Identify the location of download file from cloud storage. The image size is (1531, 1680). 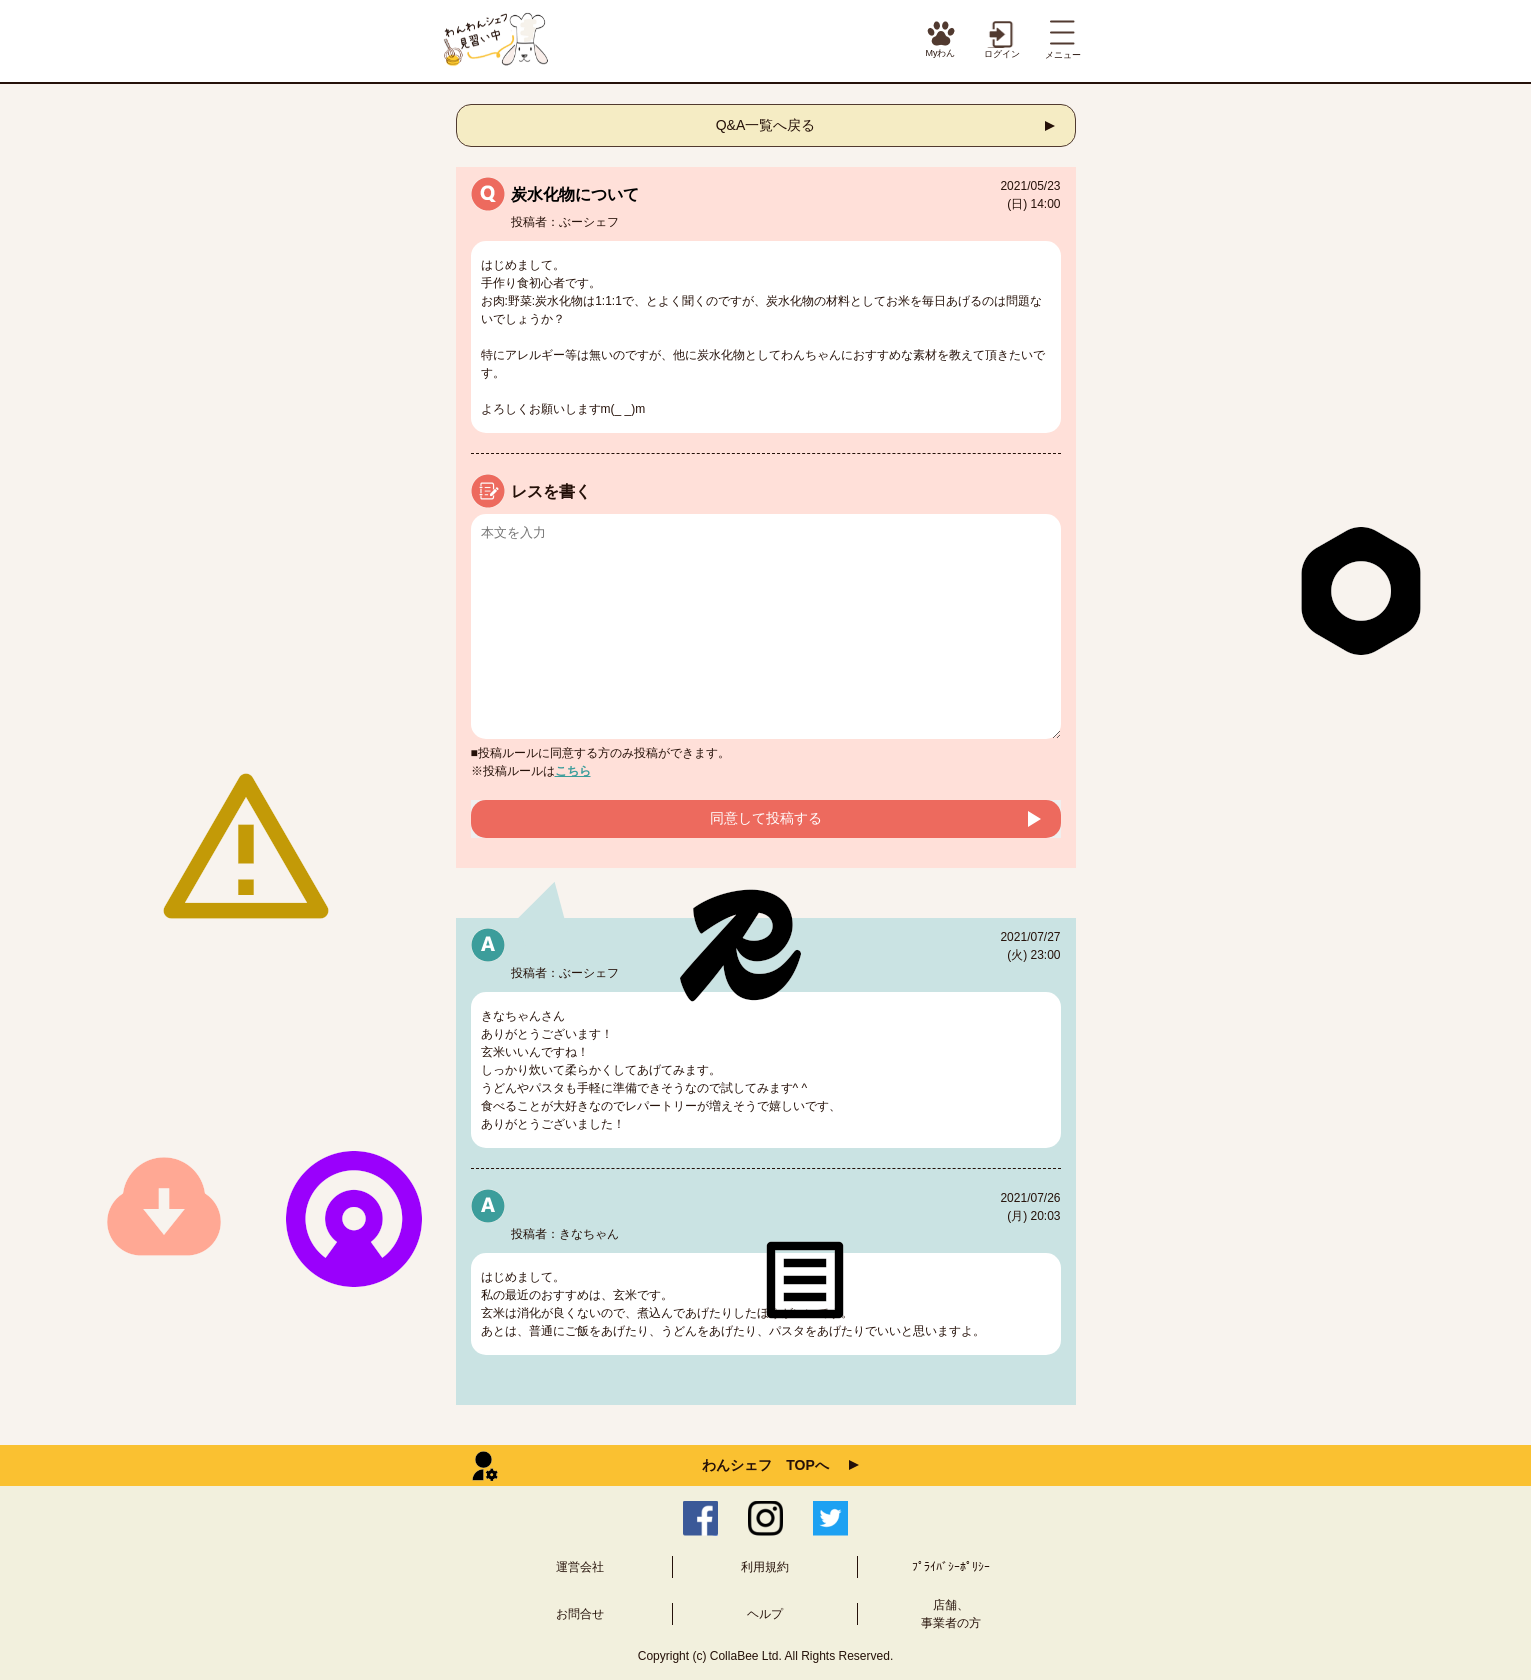
(164, 1209).